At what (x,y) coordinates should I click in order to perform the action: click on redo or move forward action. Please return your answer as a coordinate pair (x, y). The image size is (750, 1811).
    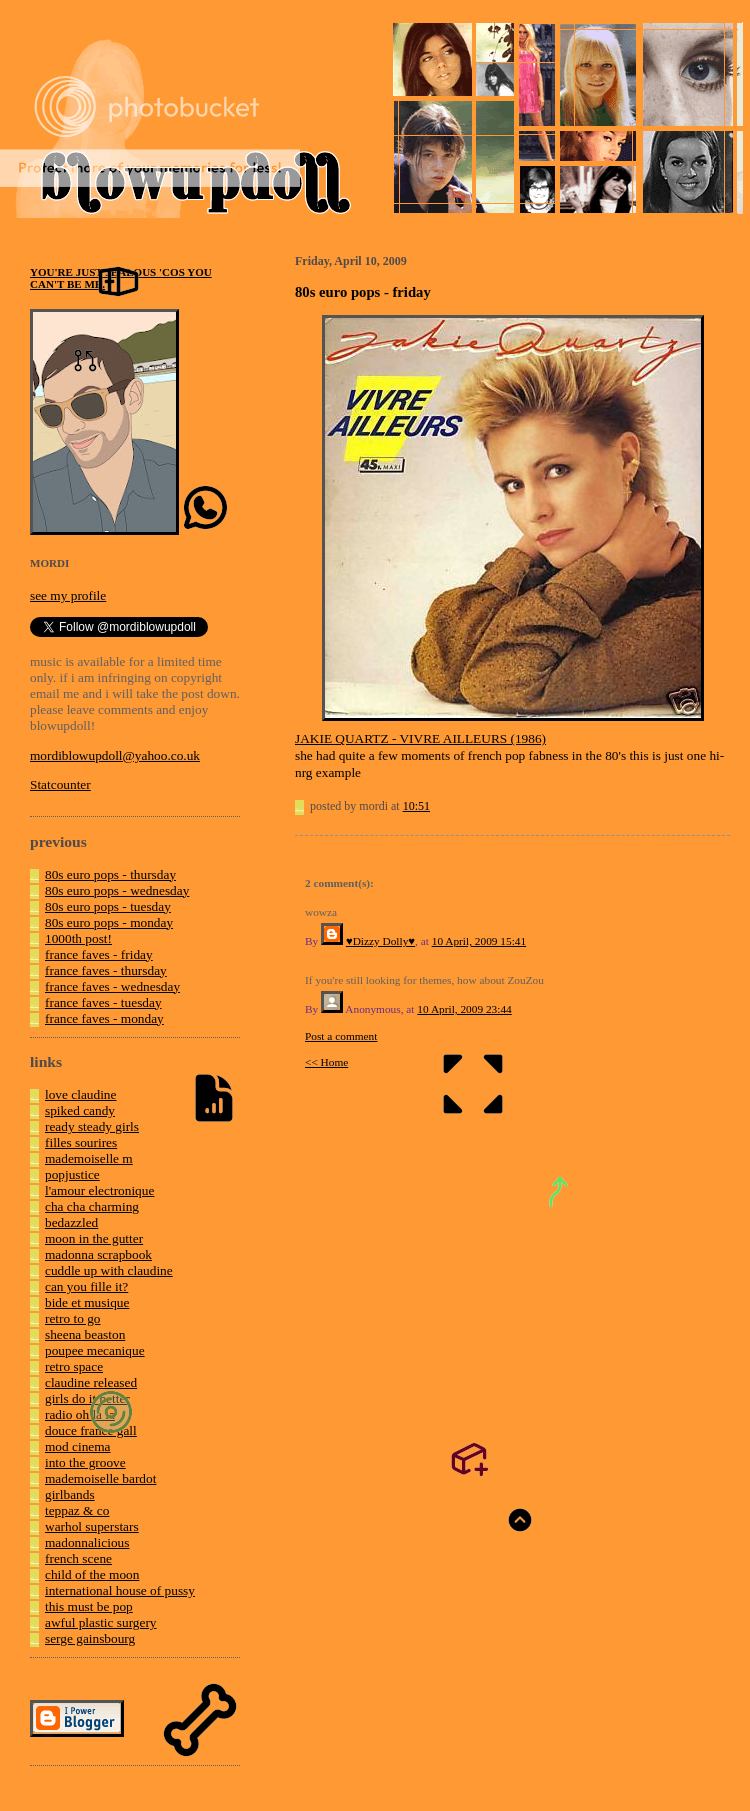
    Looking at the image, I should click on (557, 1192).